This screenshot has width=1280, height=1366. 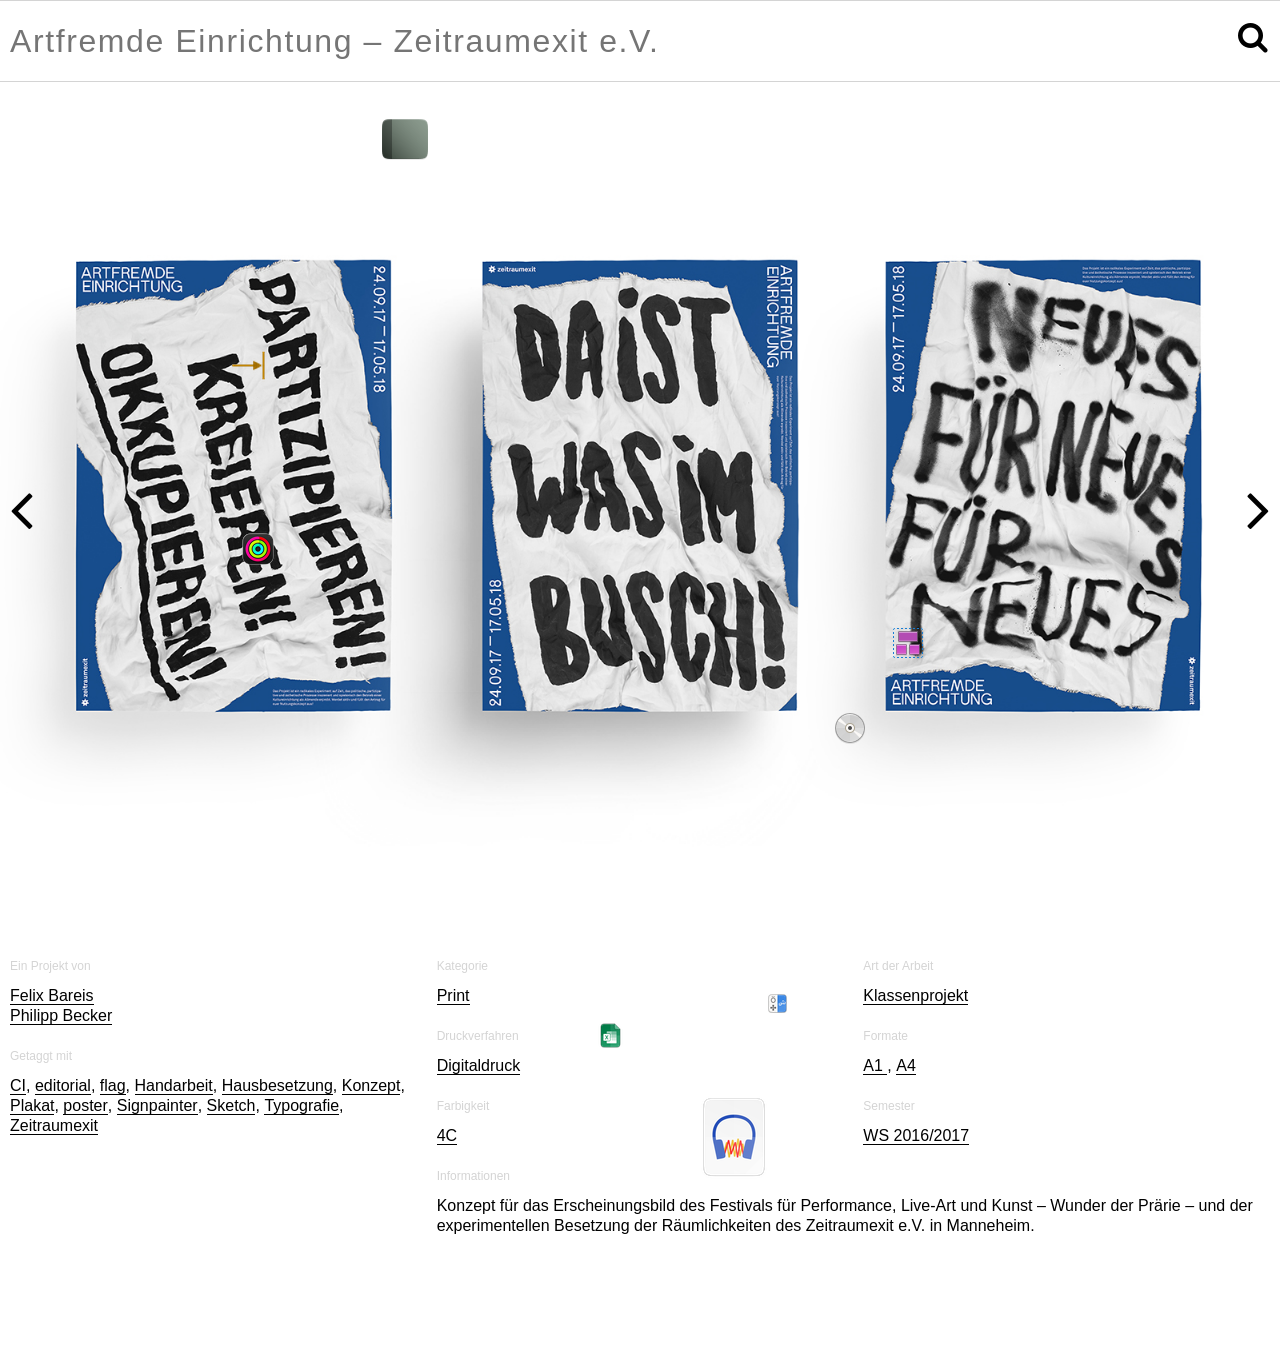 What do you see at coordinates (405, 138) in the screenshot?
I see `access your desktop folder` at bounding box center [405, 138].